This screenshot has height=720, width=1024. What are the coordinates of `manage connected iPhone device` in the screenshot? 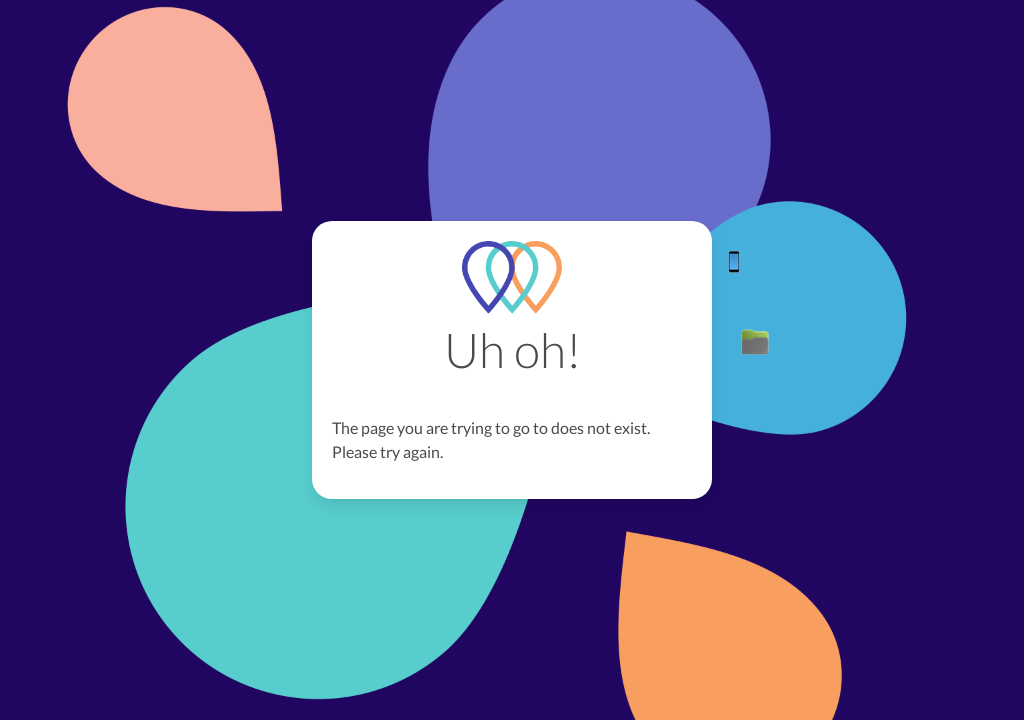 It's located at (734, 262).